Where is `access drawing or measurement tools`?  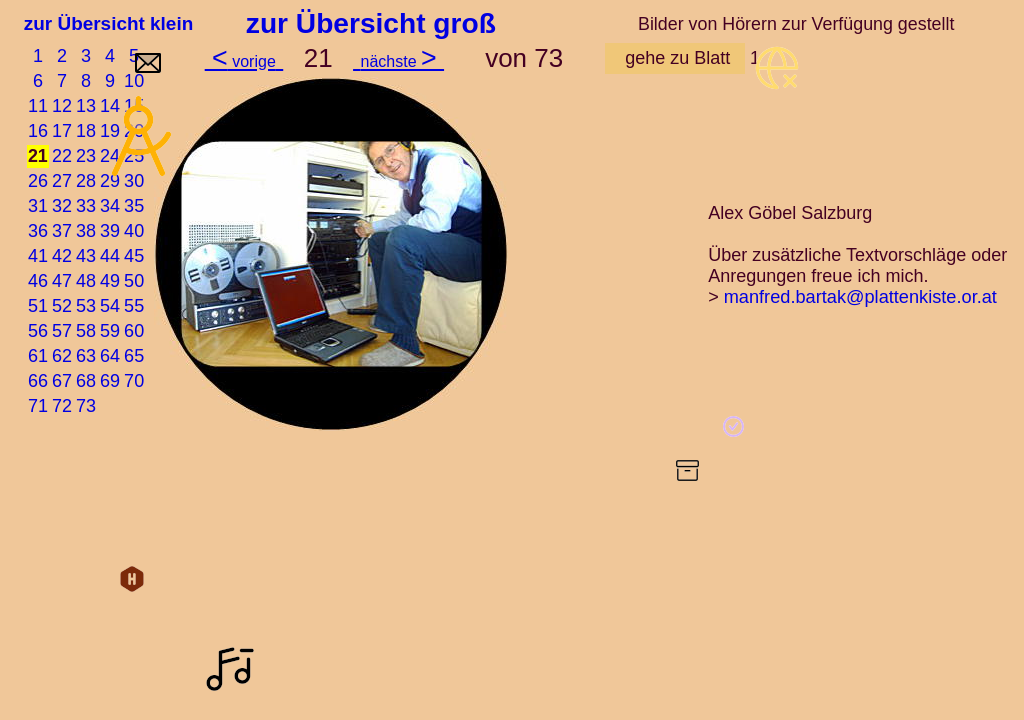
access drawing or measurement tools is located at coordinates (138, 137).